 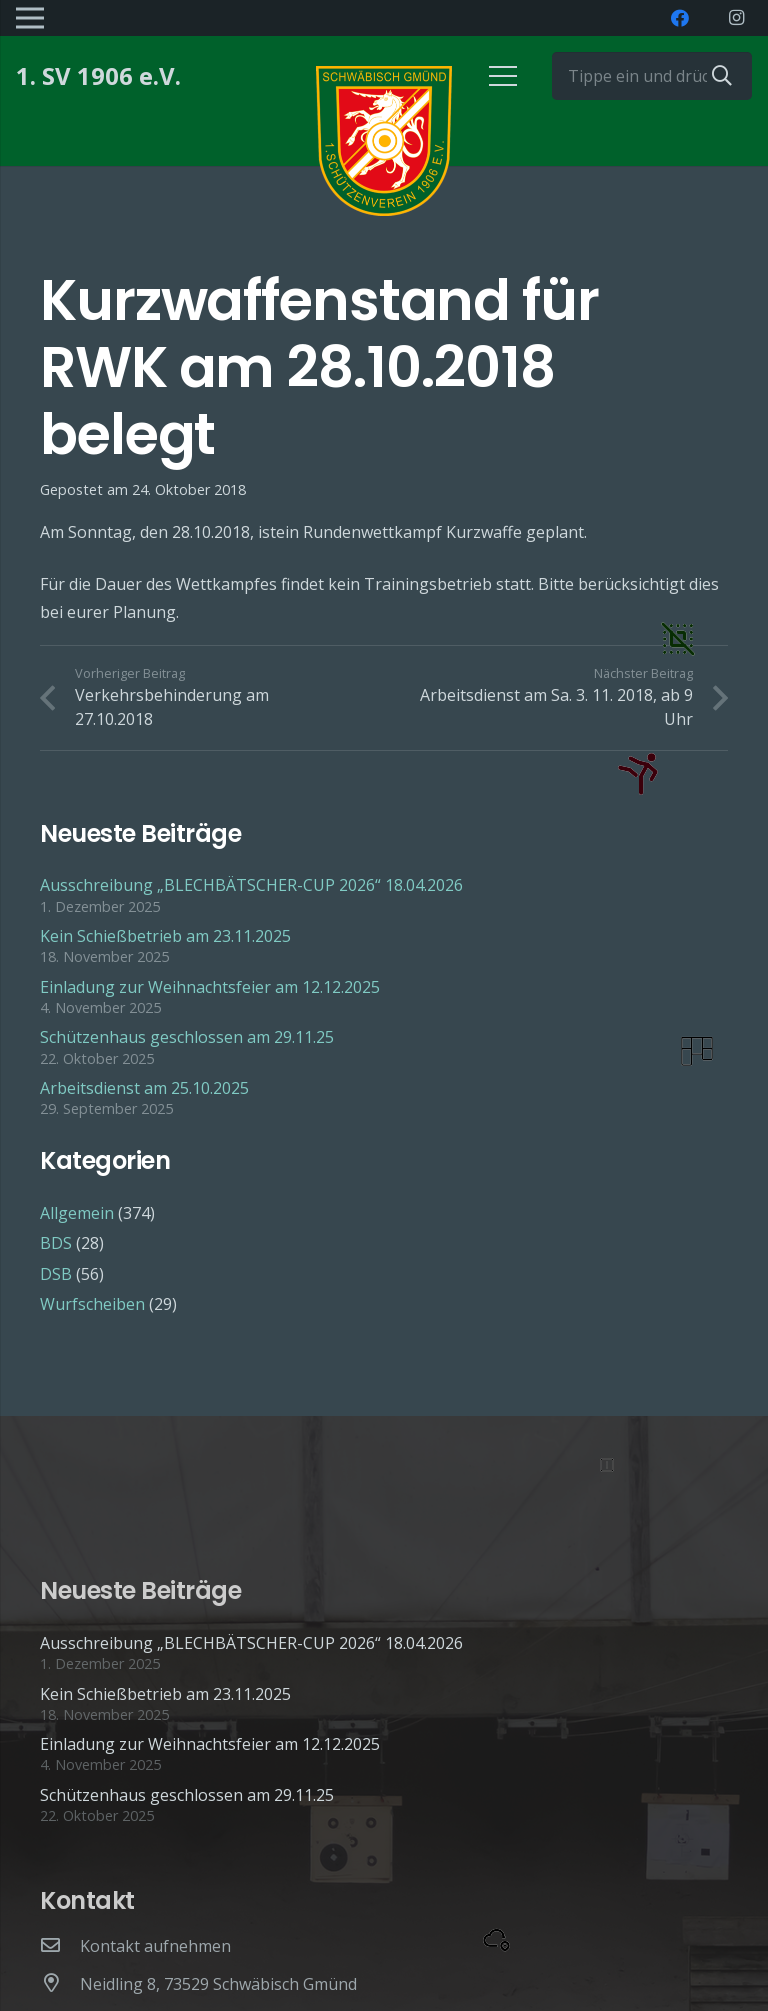 I want to click on open kanban board view, so click(x=697, y=1050).